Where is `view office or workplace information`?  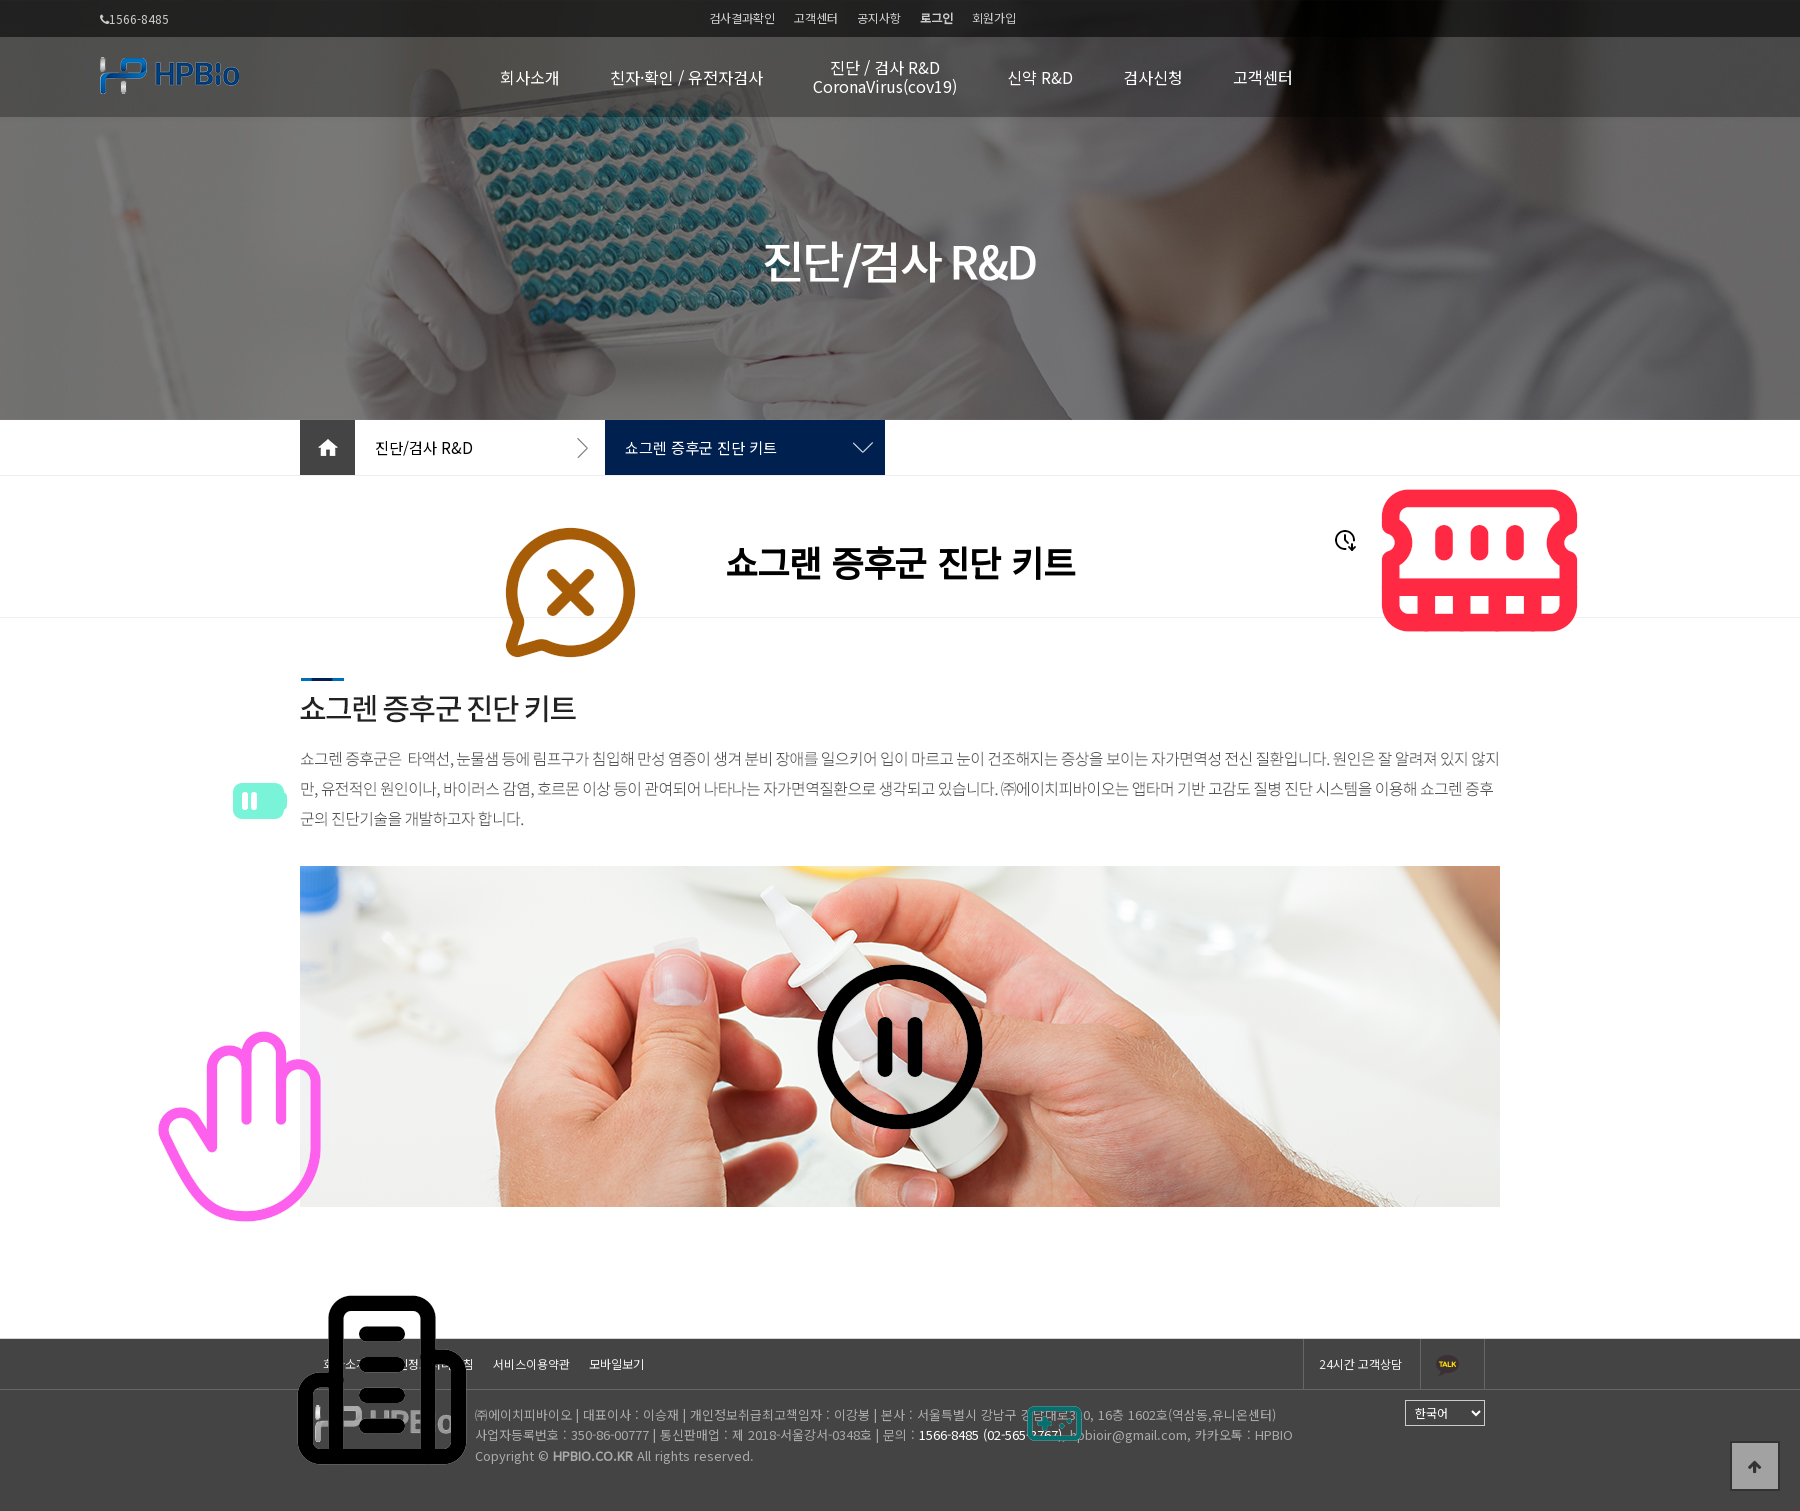
view office or workplace information is located at coordinates (382, 1380).